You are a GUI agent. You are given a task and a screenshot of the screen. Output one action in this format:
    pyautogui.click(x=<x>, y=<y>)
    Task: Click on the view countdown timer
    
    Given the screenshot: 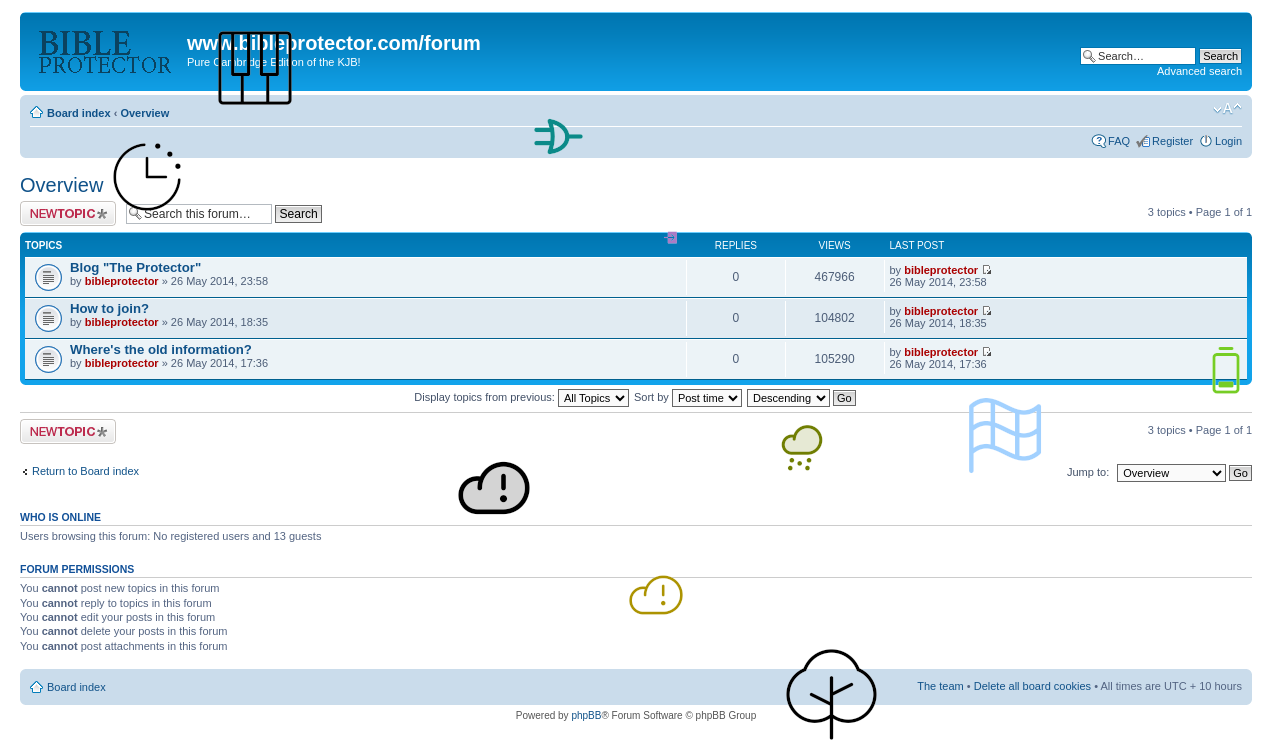 What is the action you would take?
    pyautogui.click(x=147, y=177)
    